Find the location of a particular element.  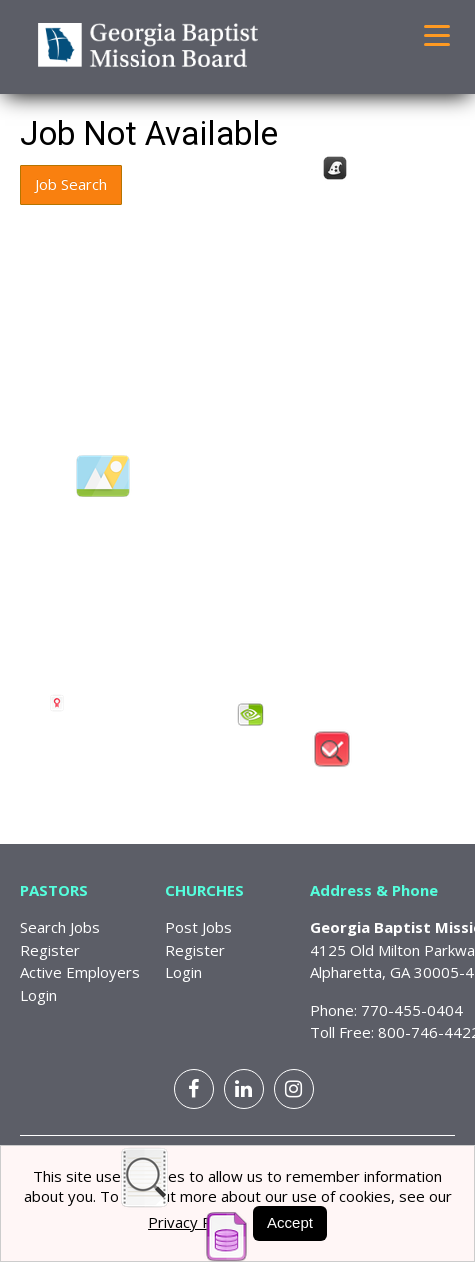

open ImageMagick display application is located at coordinates (335, 168).